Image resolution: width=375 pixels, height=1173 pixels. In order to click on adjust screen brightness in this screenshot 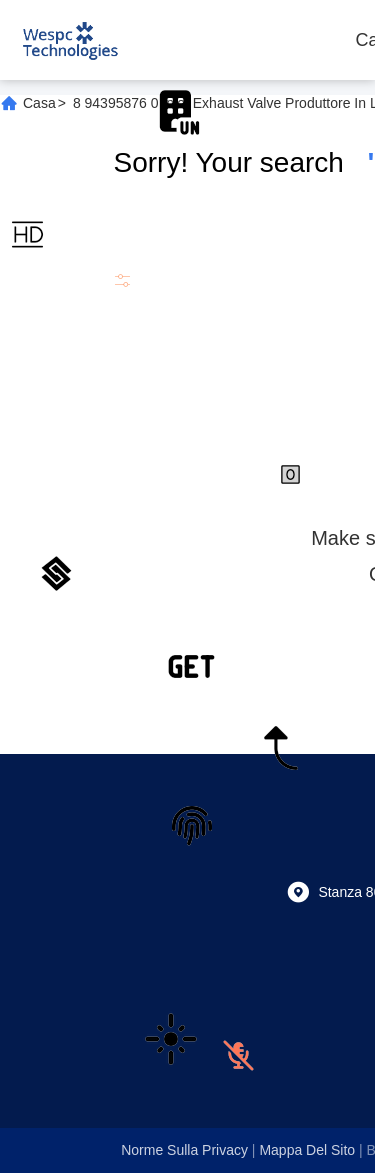, I will do `click(171, 1039)`.